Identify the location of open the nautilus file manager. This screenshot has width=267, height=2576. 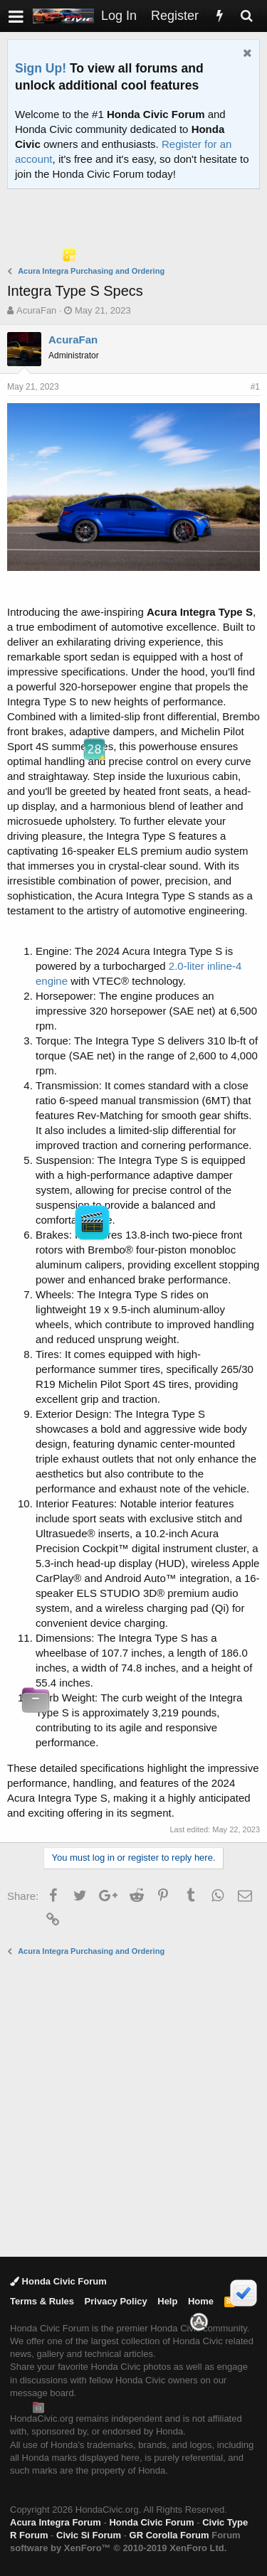
(36, 1700).